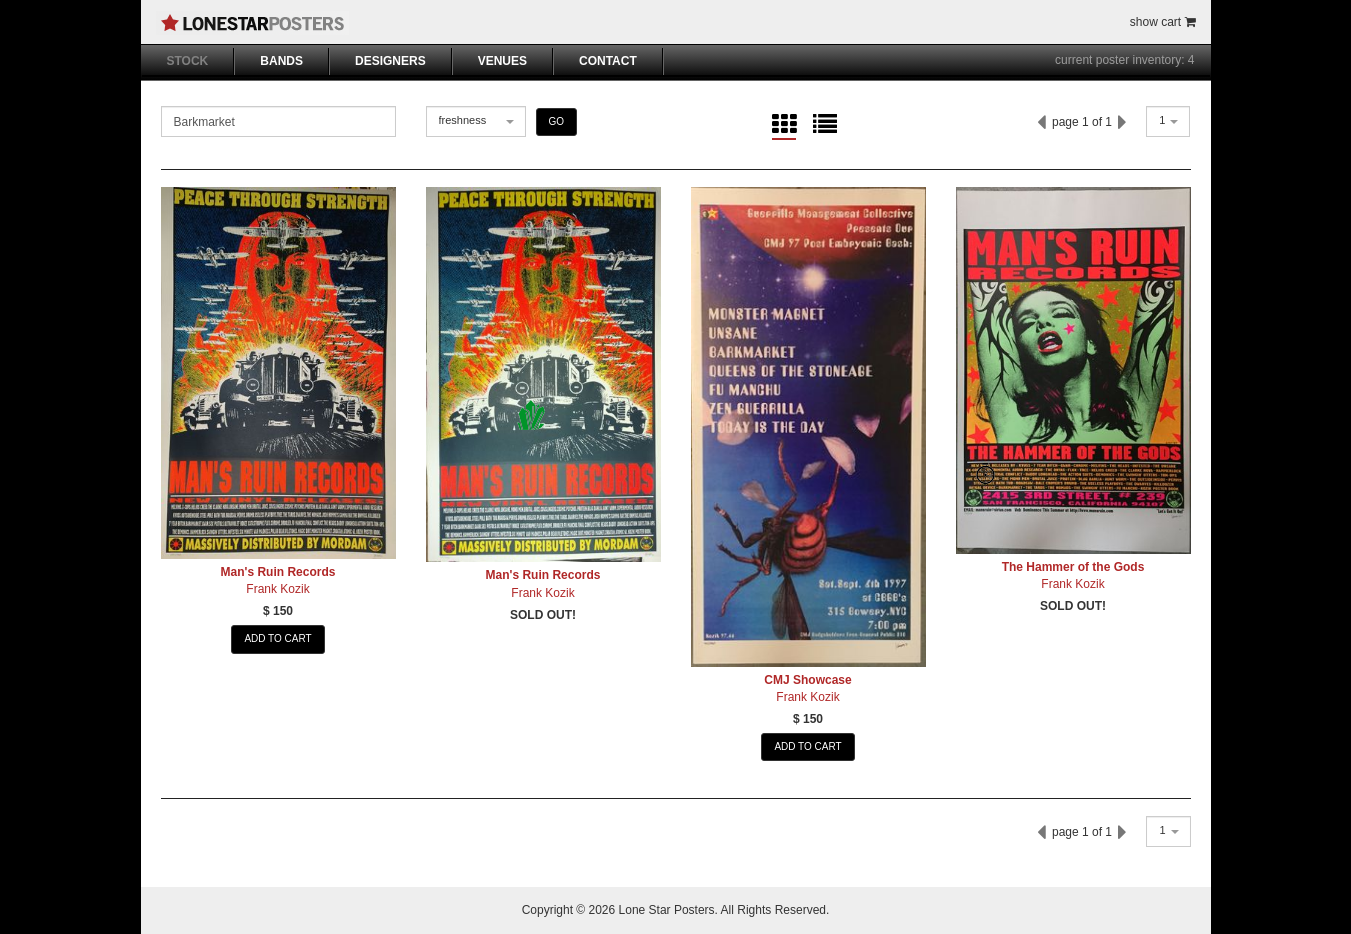 Image resolution: width=1351 pixels, height=934 pixels. What do you see at coordinates (531, 415) in the screenshot?
I see `view crystal resources or inventory` at bounding box center [531, 415].